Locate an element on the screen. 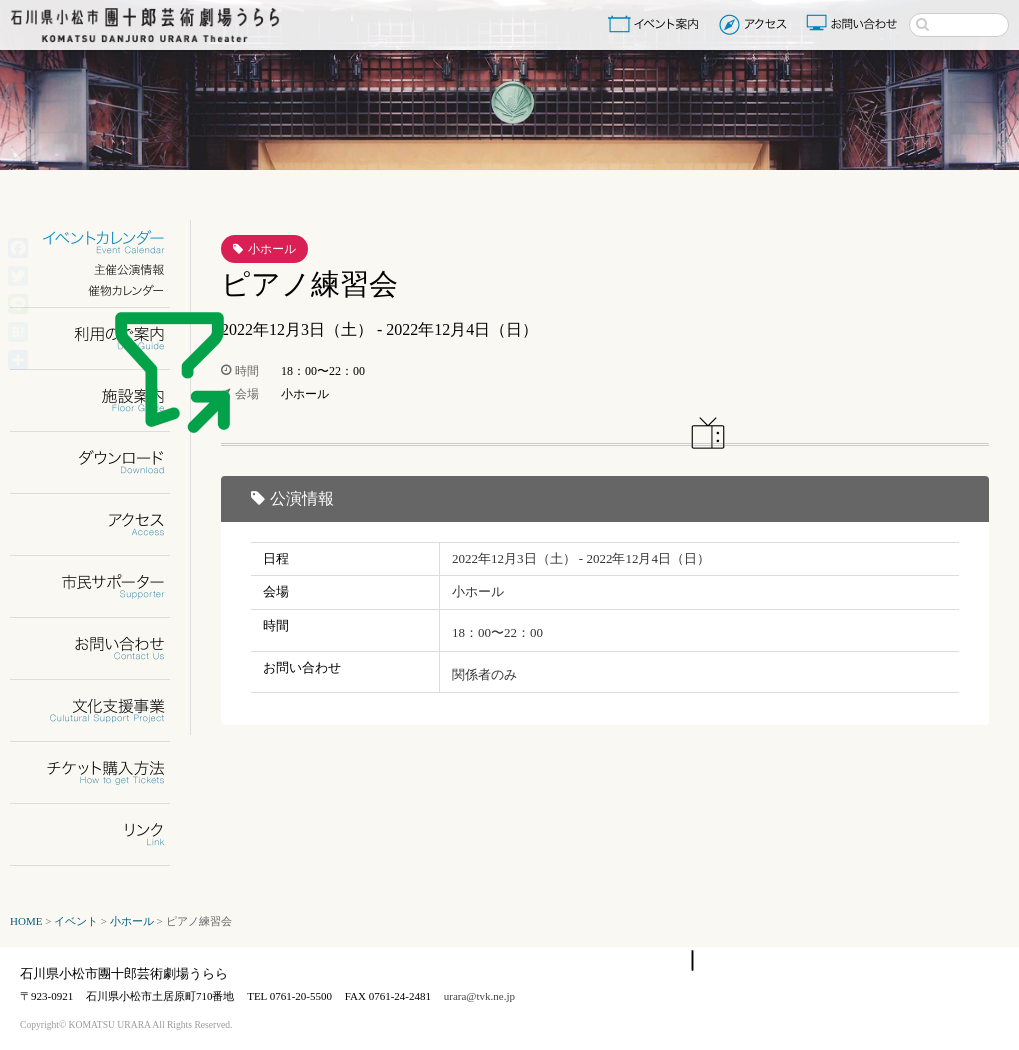 The image size is (1019, 1050). vertical divider or separator between UI elements is located at coordinates (692, 960).